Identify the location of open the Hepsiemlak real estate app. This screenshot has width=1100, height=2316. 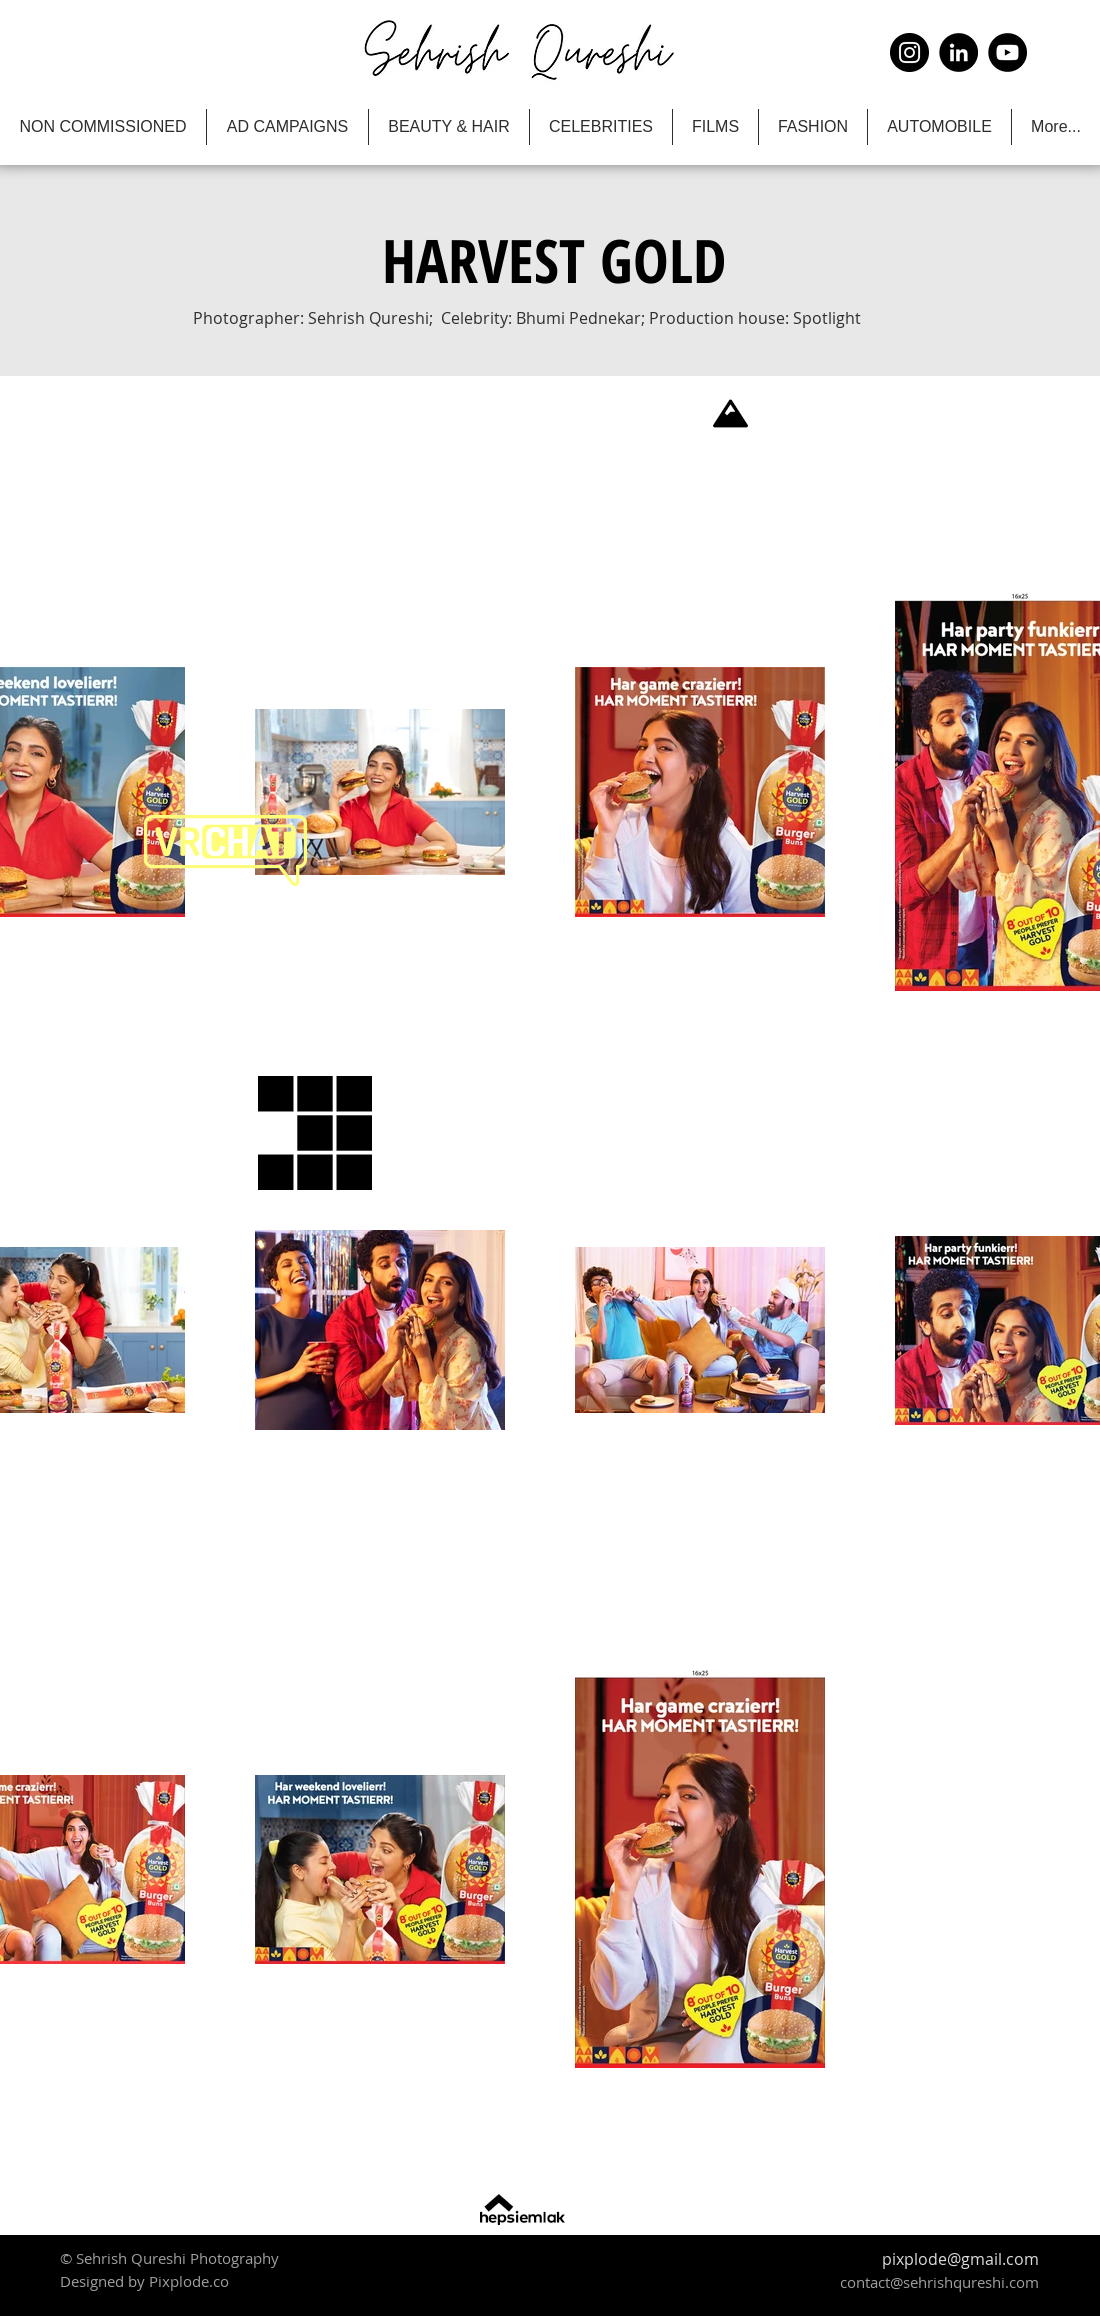
(522, 2209).